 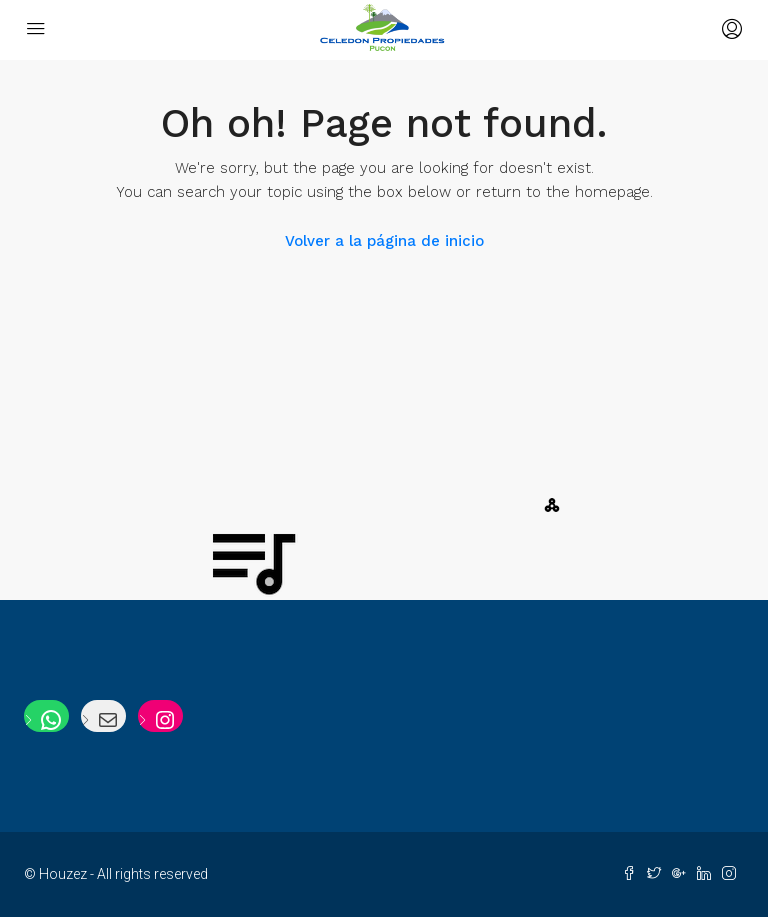 I want to click on view music queue or playlist, so click(x=252, y=560).